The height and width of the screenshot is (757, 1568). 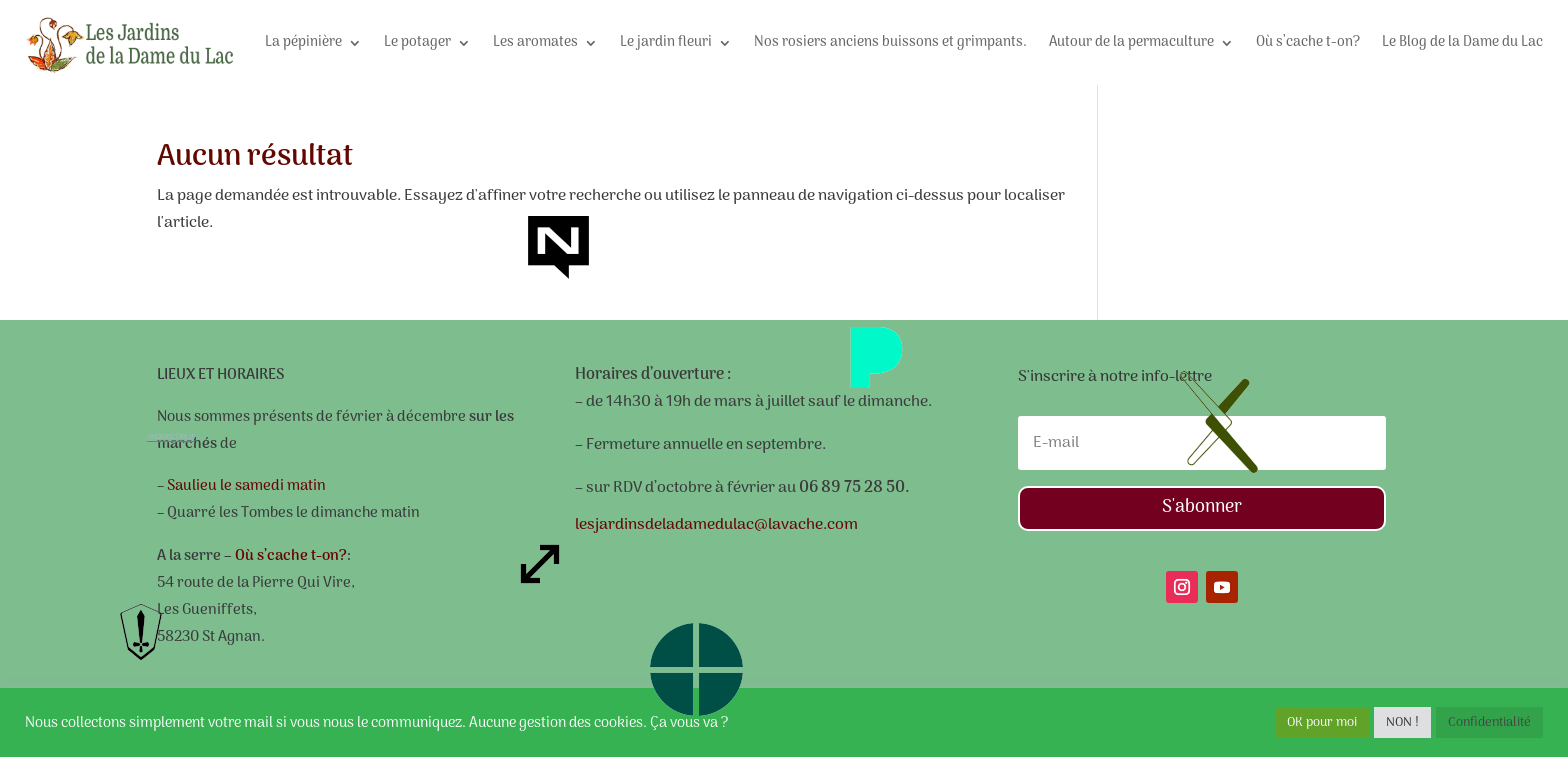 I want to click on NATS.io messaging system logo, so click(x=558, y=247).